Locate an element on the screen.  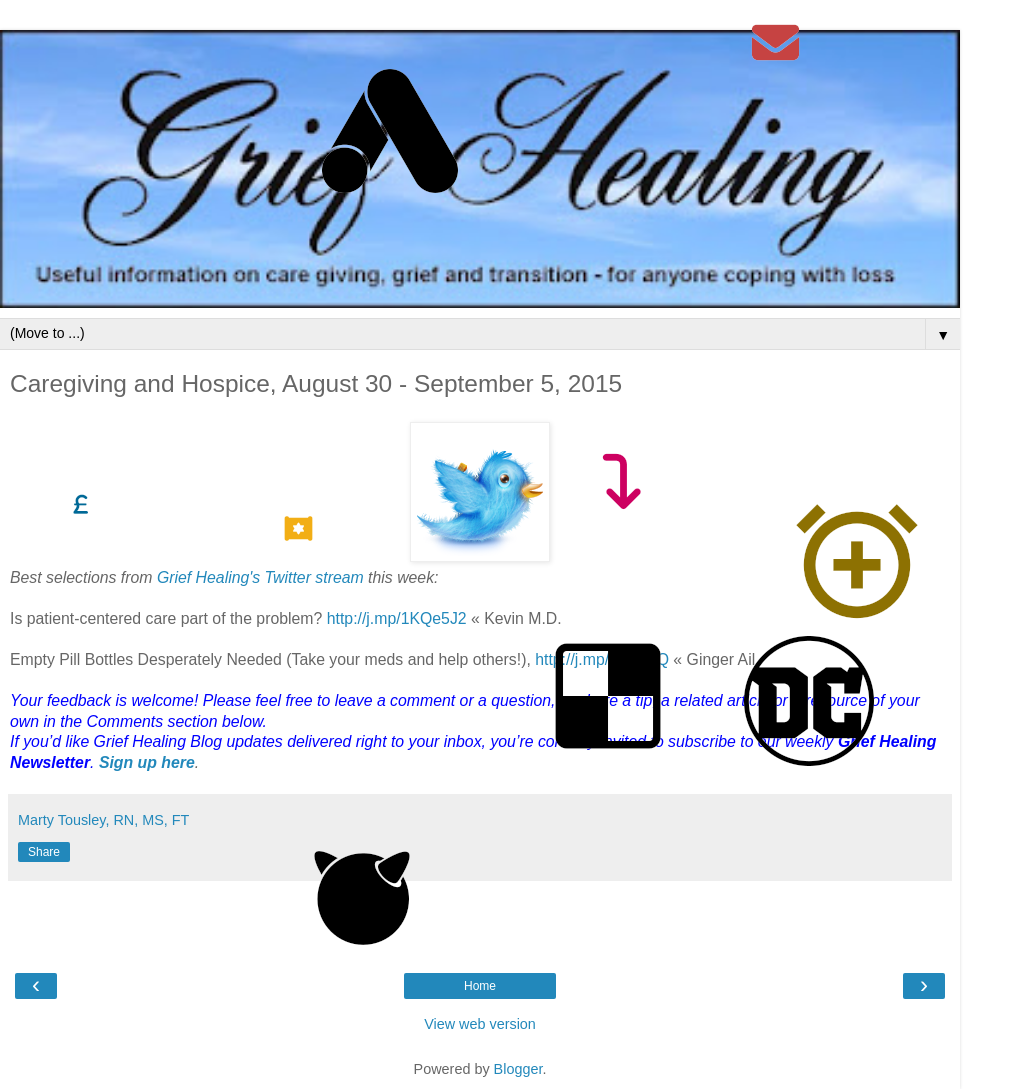
access jewish religious texts or torah content is located at coordinates (298, 528).